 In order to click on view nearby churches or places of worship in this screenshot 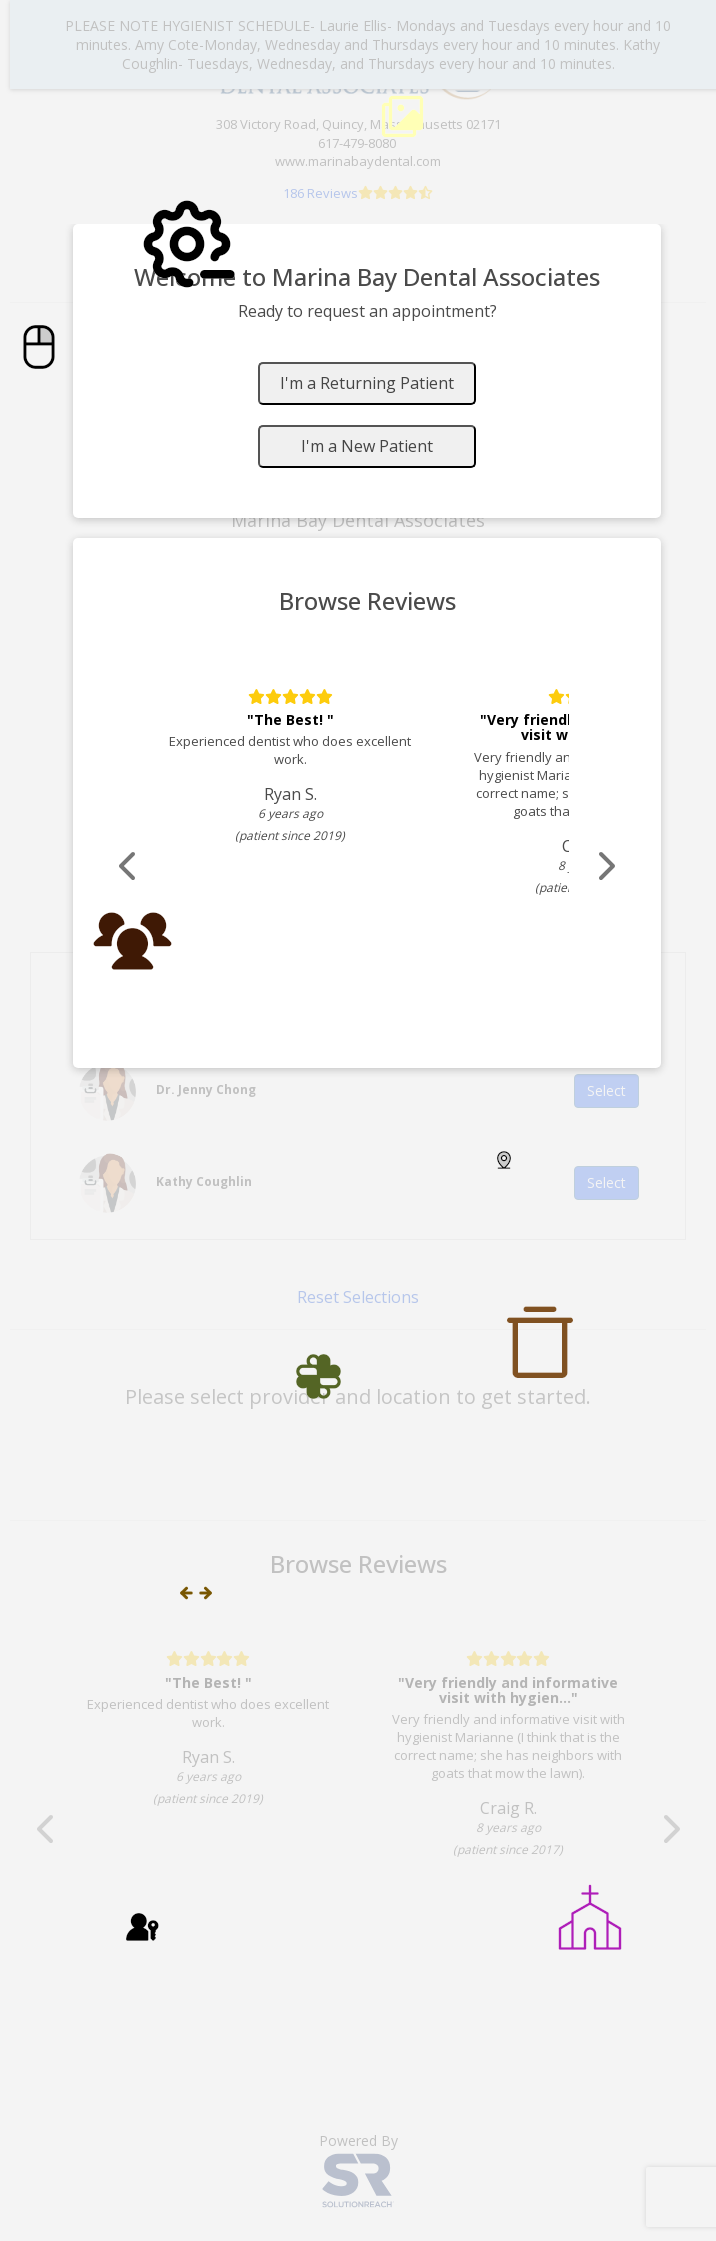, I will do `click(590, 1921)`.